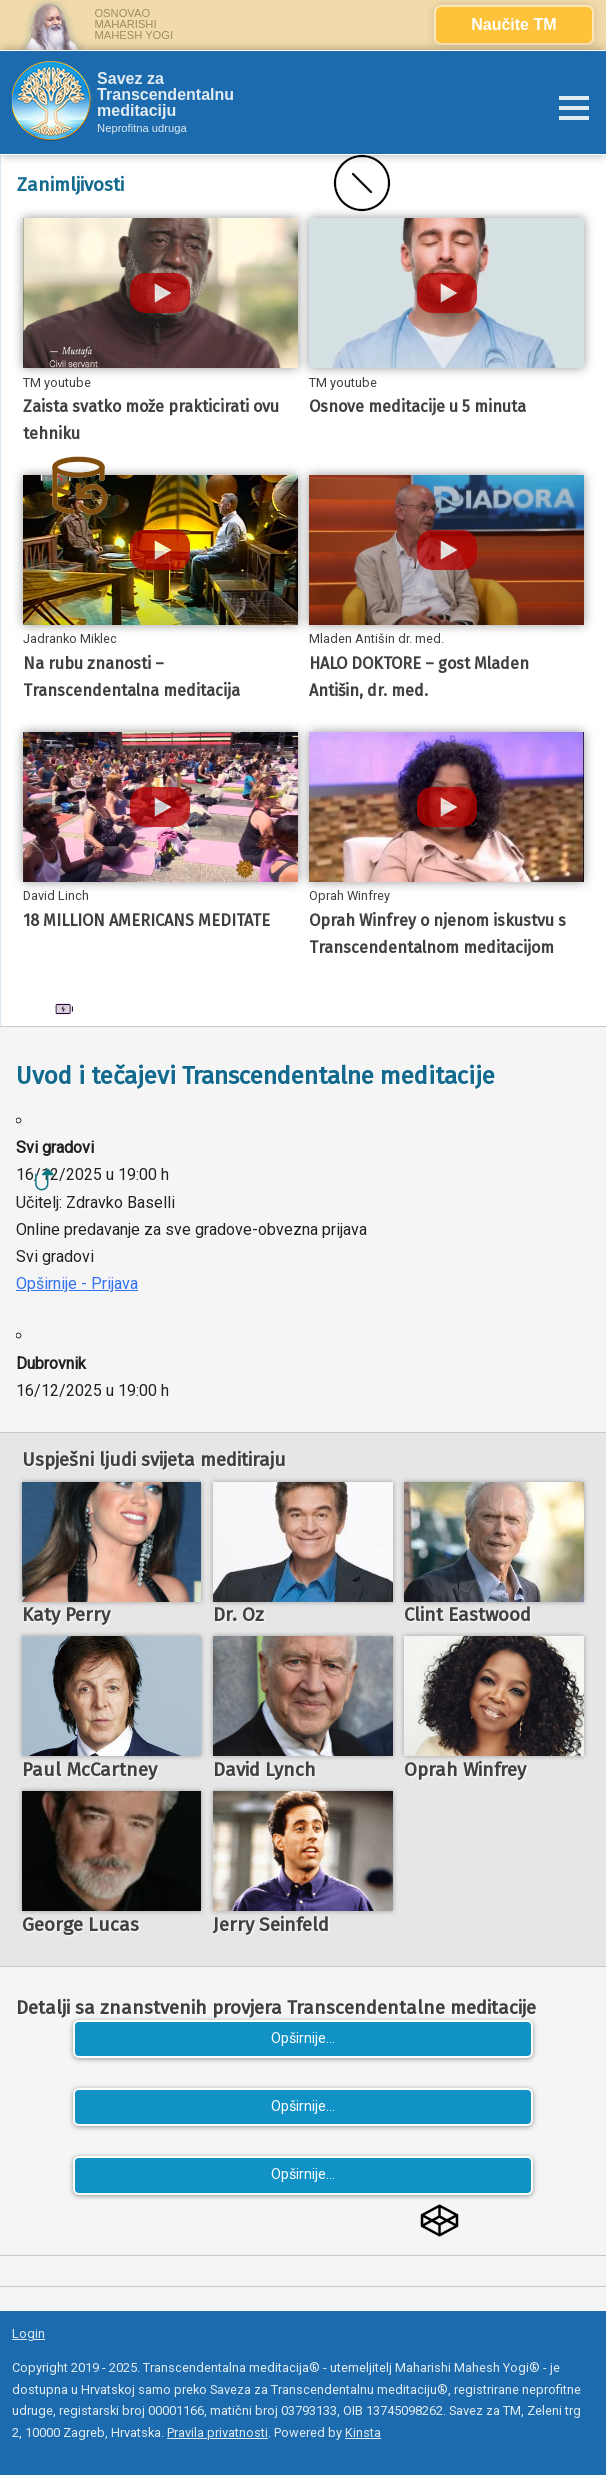 This screenshot has height=2475, width=606. I want to click on restore database from backup, so click(78, 485).